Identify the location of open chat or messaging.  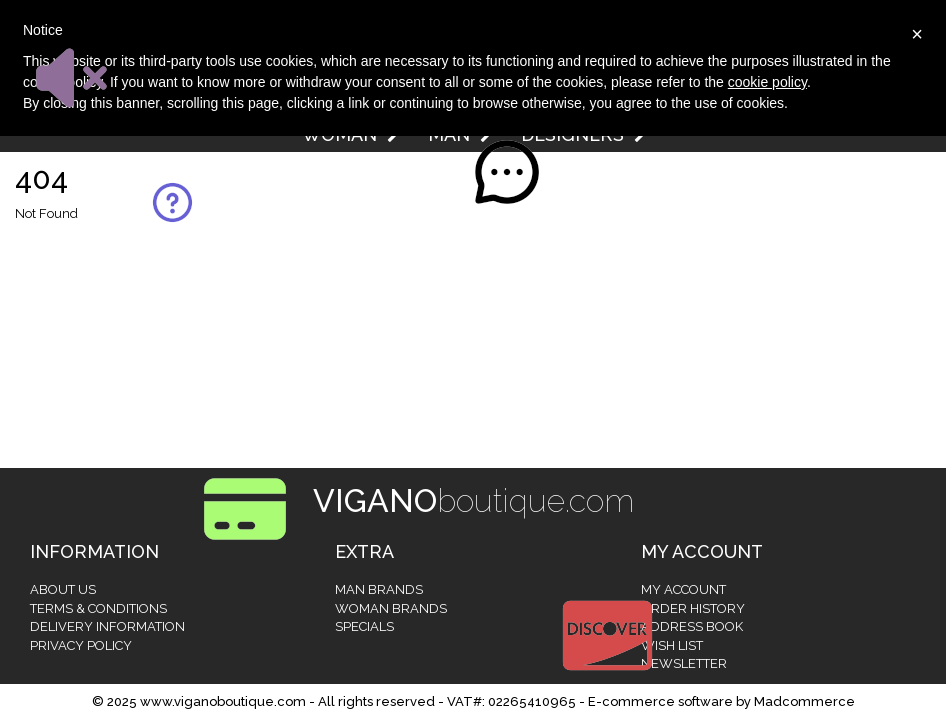
(507, 172).